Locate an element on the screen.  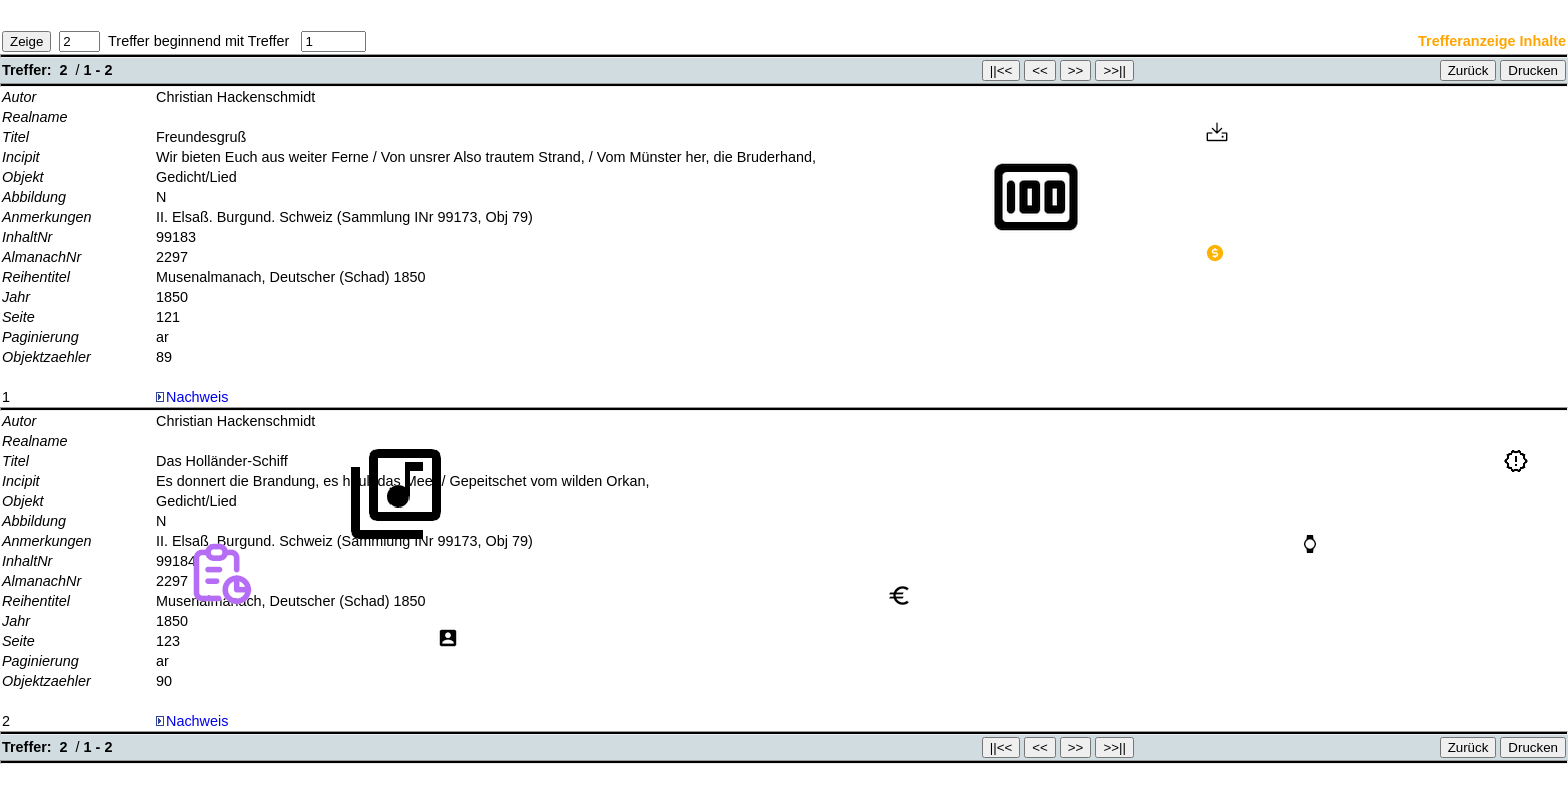
download a file to your device is located at coordinates (1217, 133).